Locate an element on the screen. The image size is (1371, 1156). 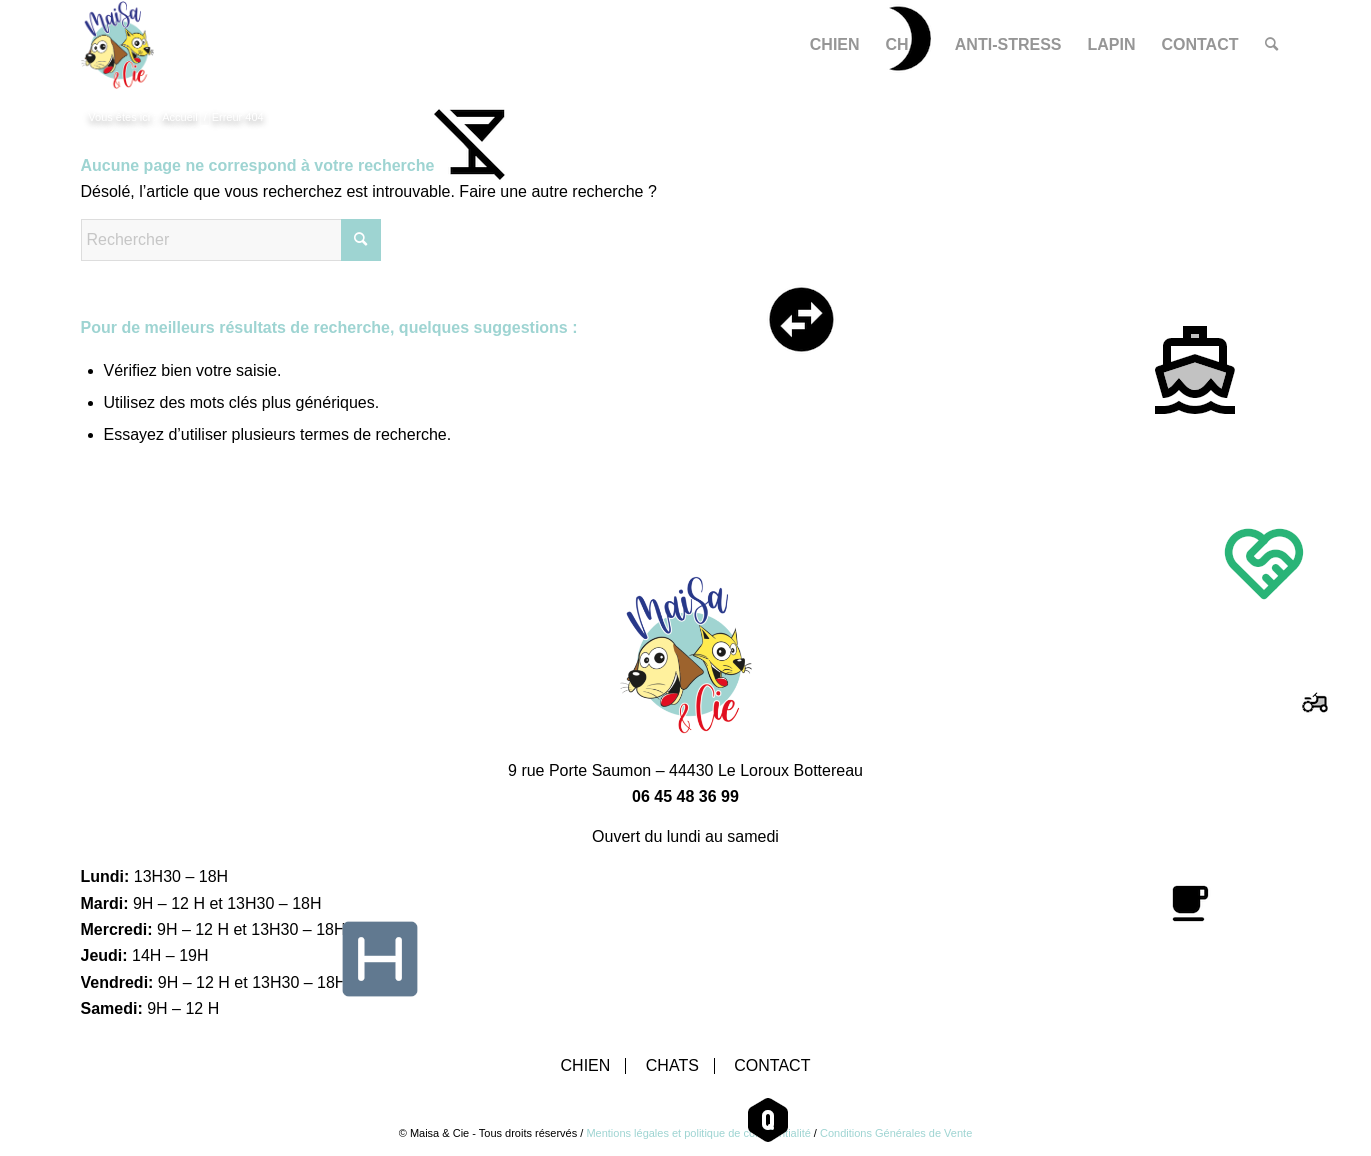
access café or coffee shop locations is located at coordinates (1188, 903).